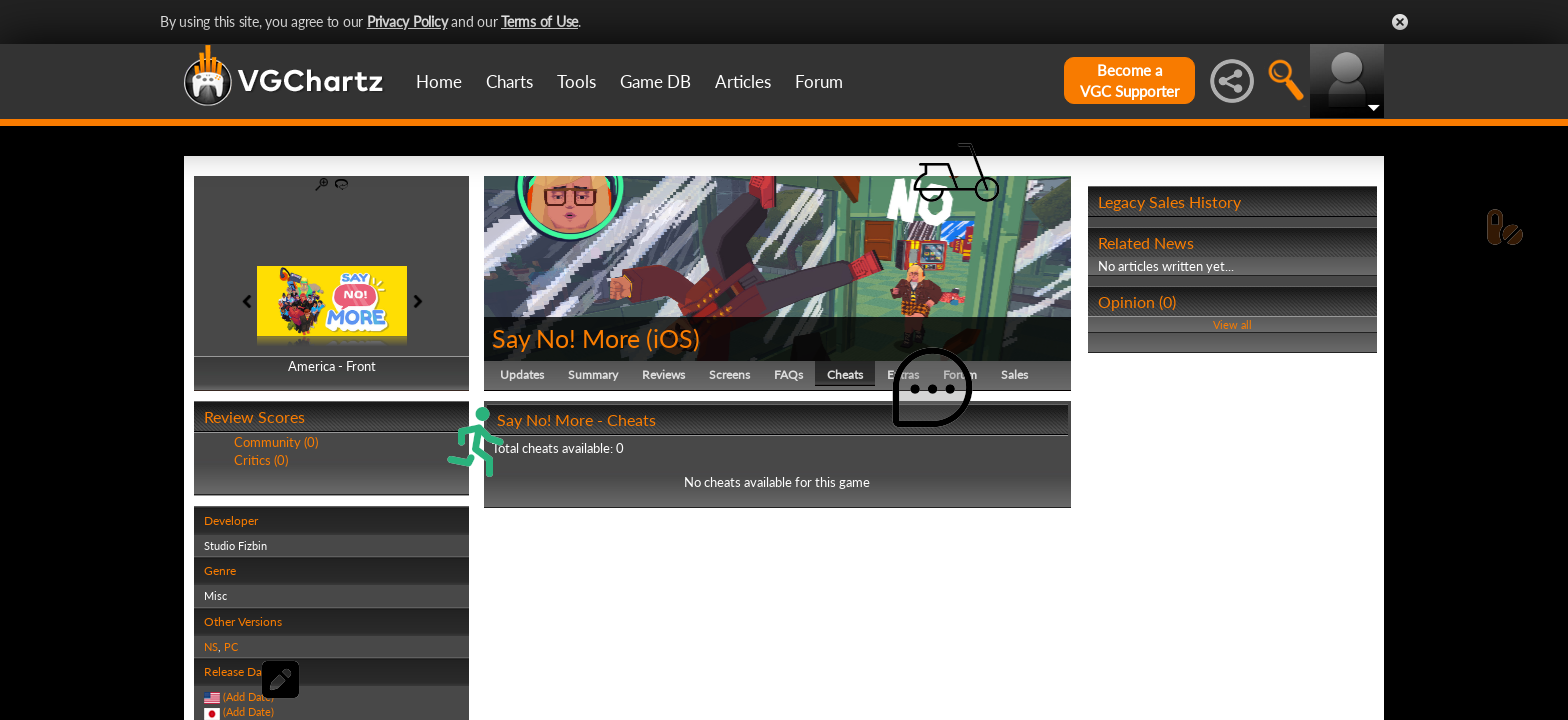  What do you see at coordinates (1505, 227) in the screenshot?
I see `view medication reminders` at bounding box center [1505, 227].